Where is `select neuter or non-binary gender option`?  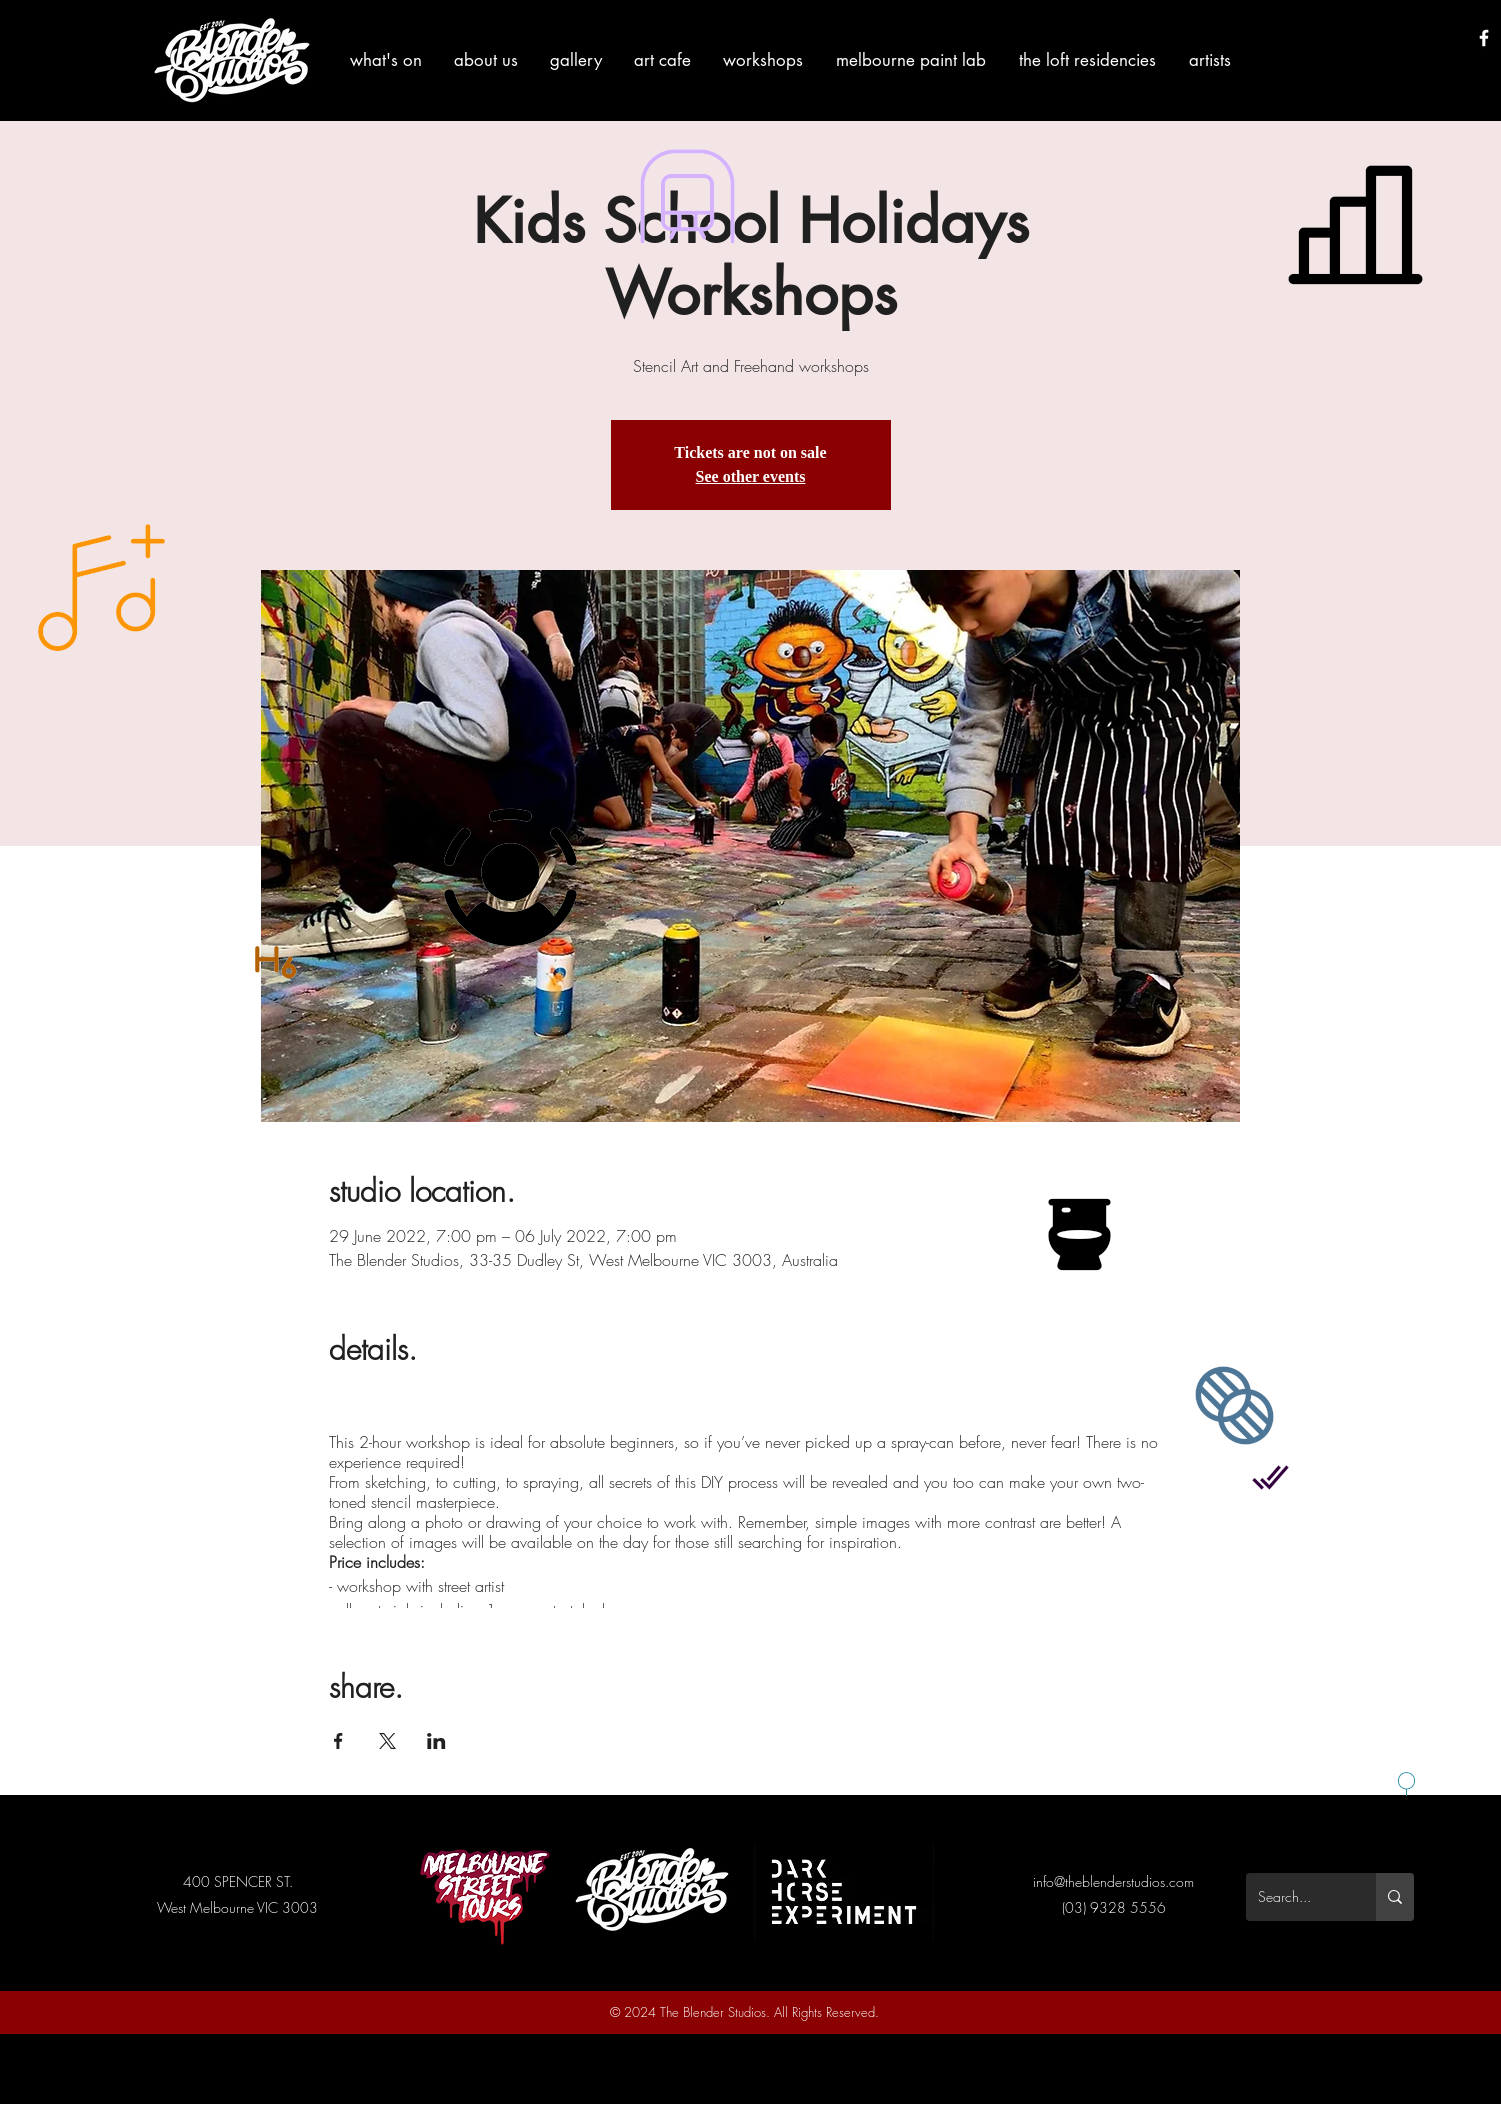 select neuter or non-binary gender option is located at coordinates (1406, 1783).